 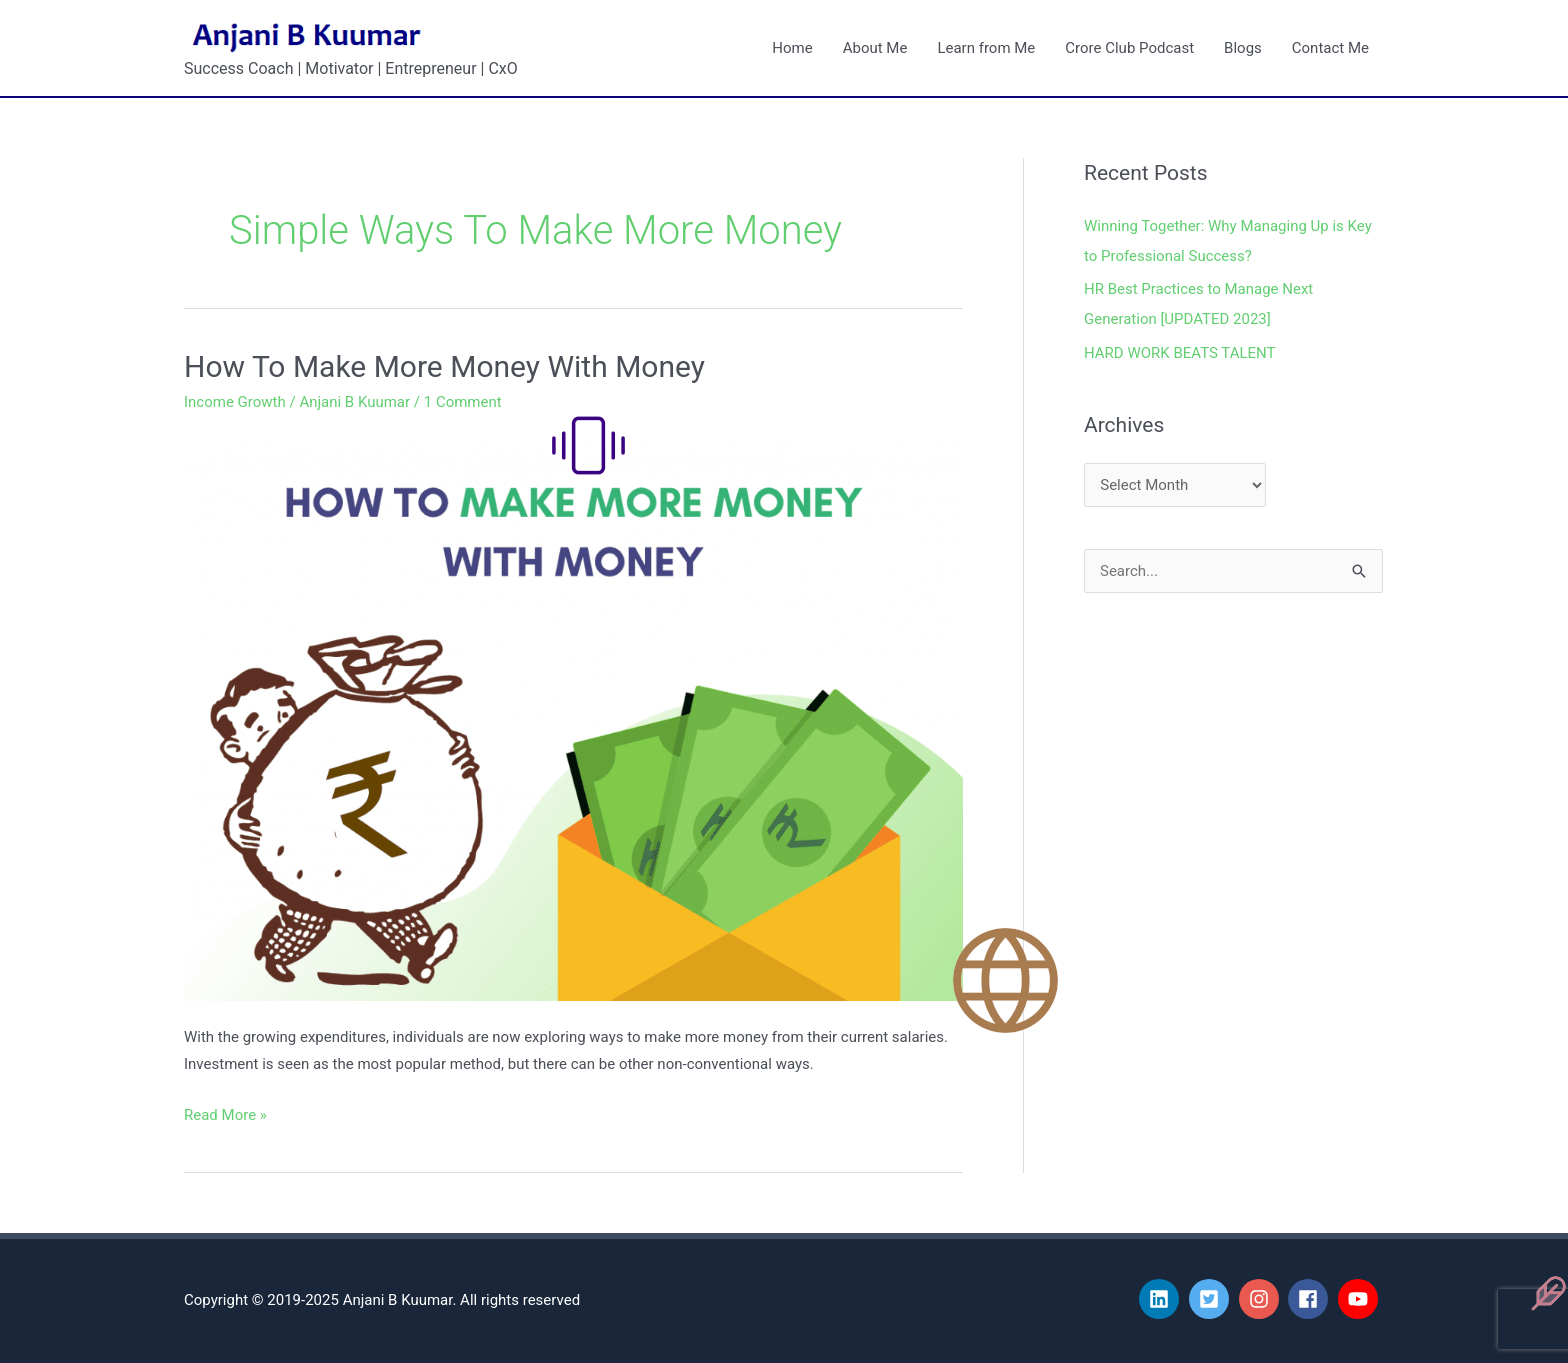 What do you see at coordinates (1548, 1294) in the screenshot?
I see `compose a new message or note` at bounding box center [1548, 1294].